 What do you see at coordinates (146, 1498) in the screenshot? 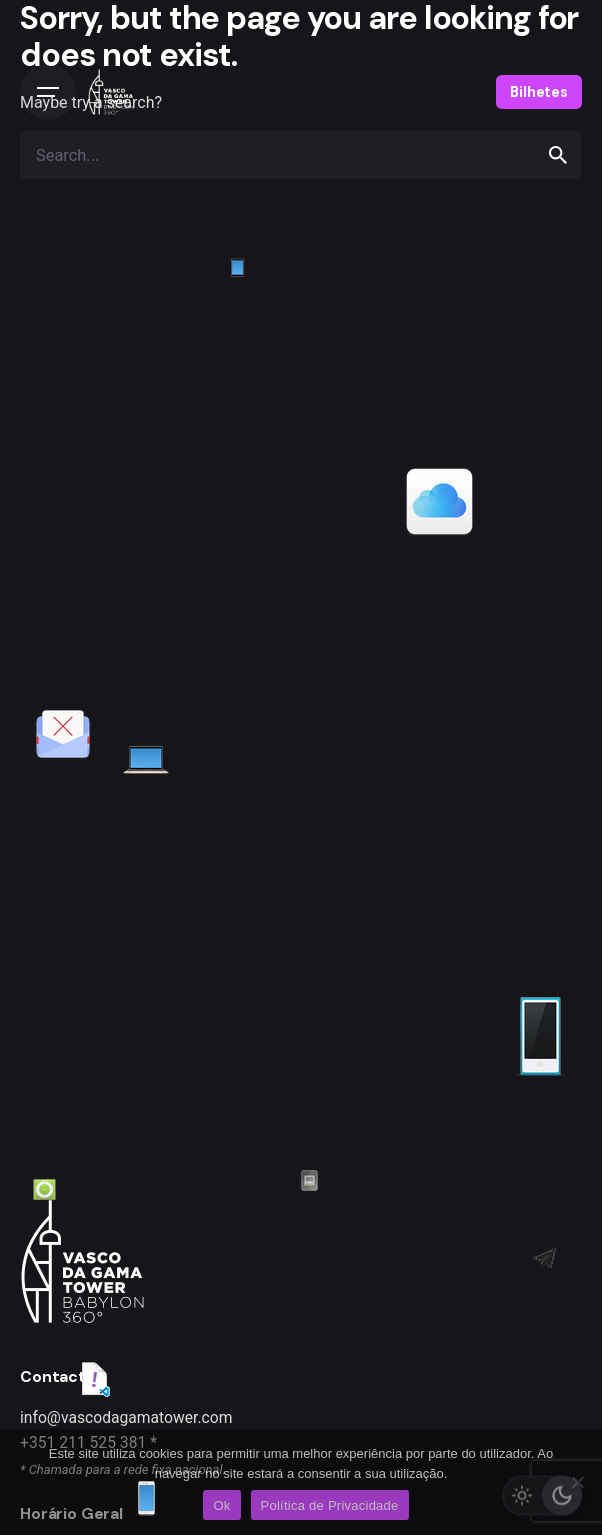
I see `represents a connected iPhone device` at bounding box center [146, 1498].